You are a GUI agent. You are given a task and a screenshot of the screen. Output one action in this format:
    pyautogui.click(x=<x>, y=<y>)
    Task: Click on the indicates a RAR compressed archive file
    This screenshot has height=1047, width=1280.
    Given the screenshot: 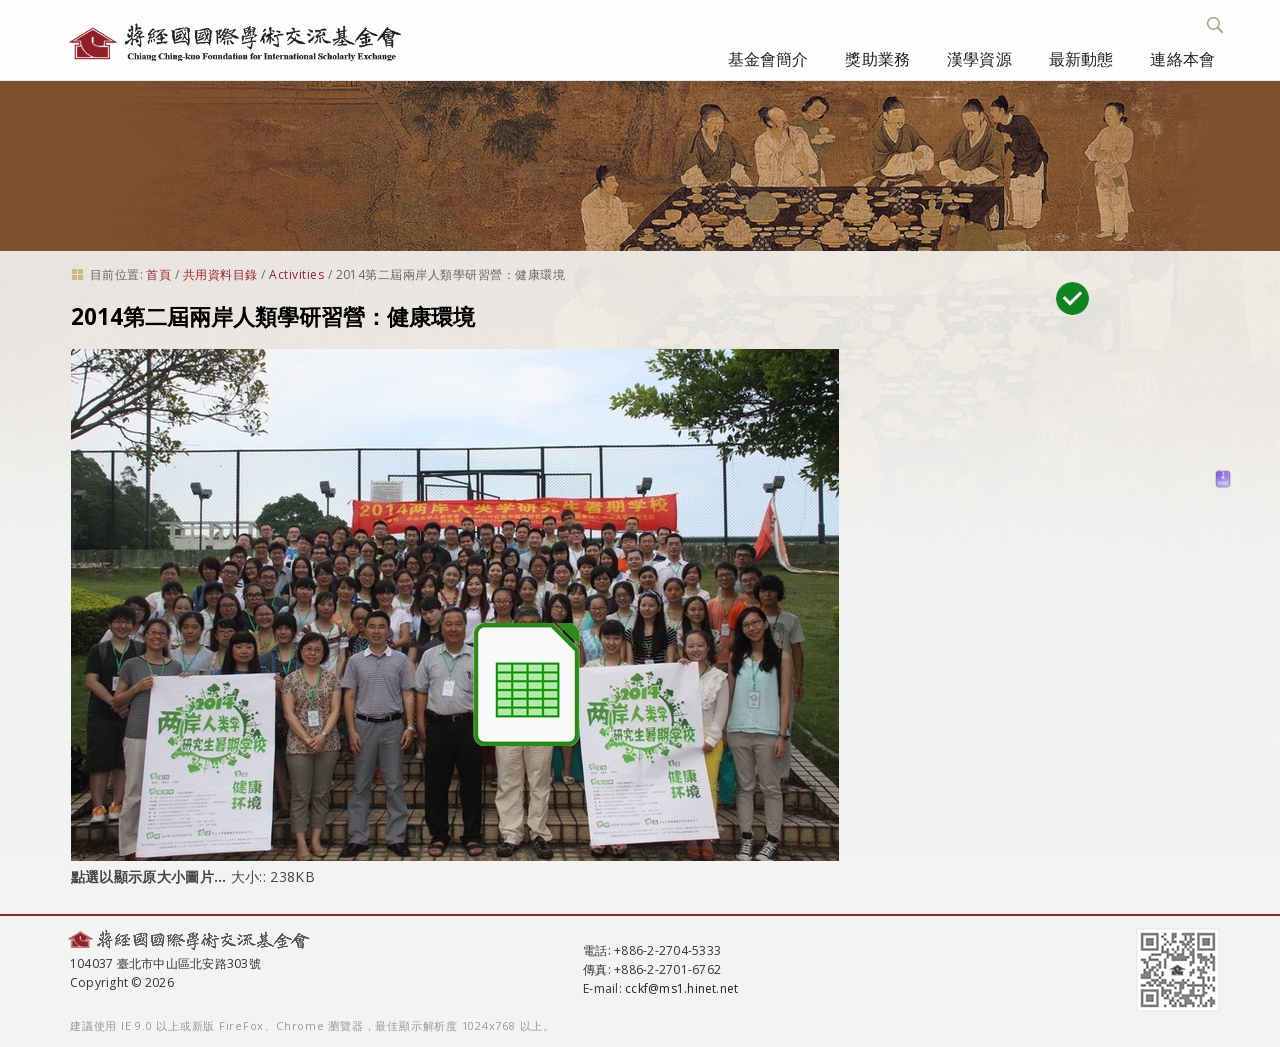 What is the action you would take?
    pyautogui.click(x=1223, y=479)
    